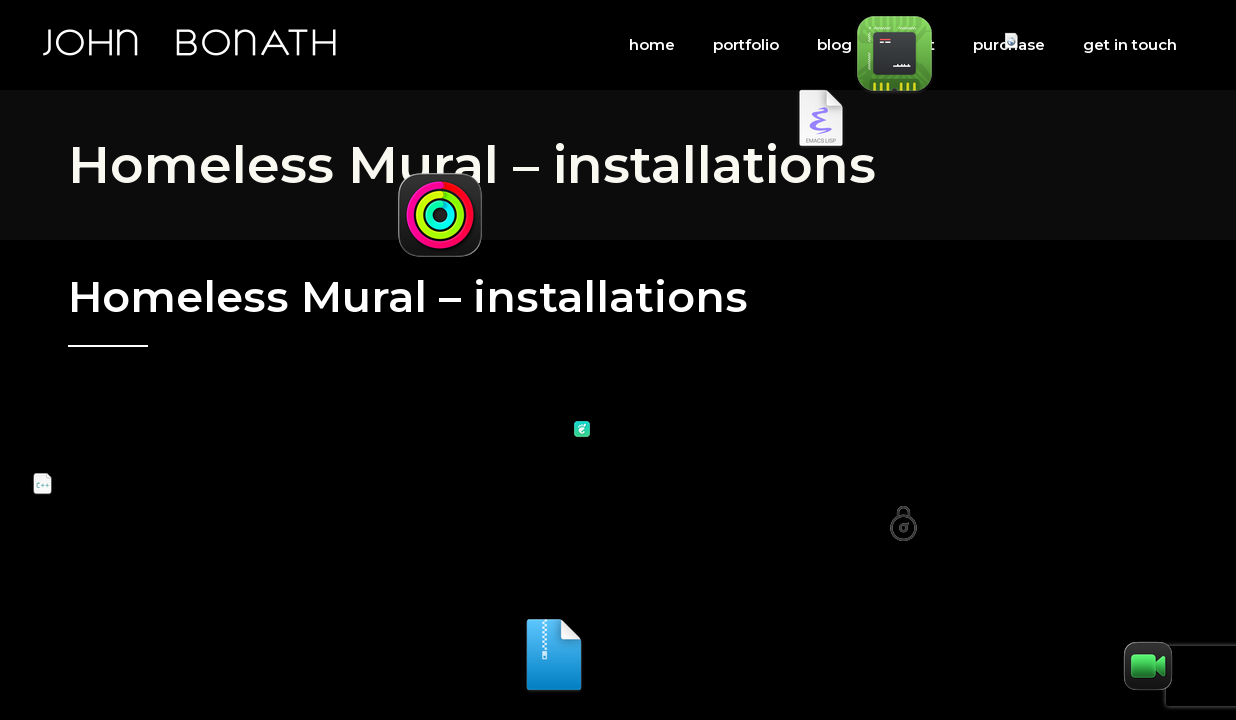 The image size is (1236, 720). Describe the element at coordinates (554, 656) in the screenshot. I see `an archive file in .ar format` at that location.